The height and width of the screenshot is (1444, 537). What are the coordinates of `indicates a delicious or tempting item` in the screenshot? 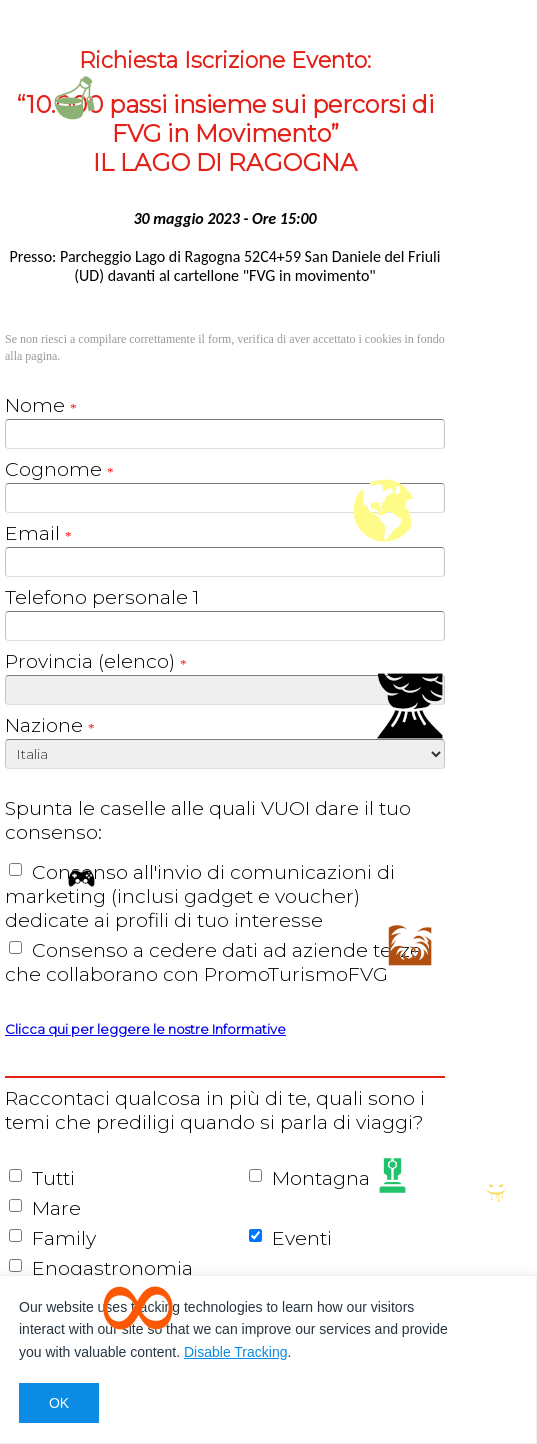 It's located at (496, 1193).